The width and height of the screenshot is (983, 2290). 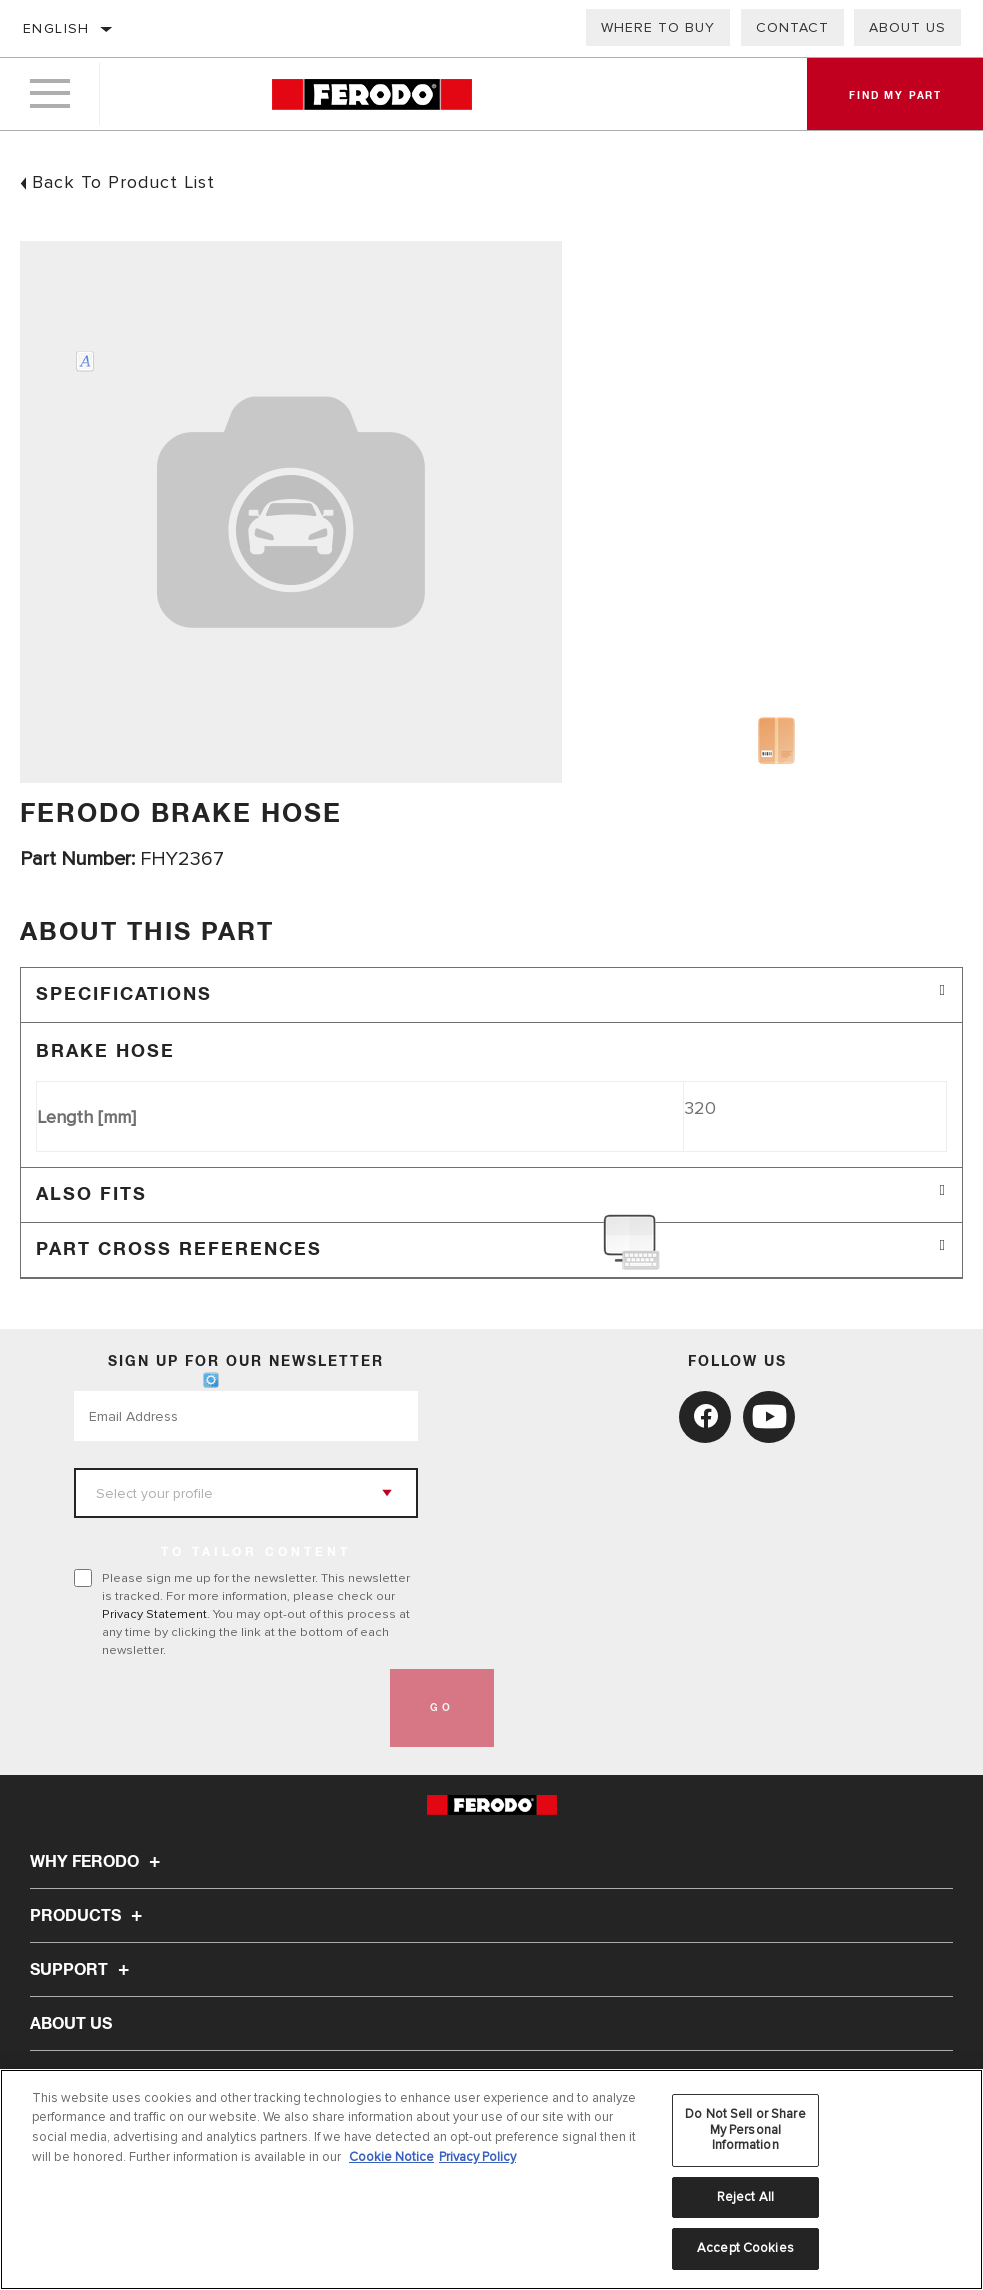 What do you see at coordinates (631, 1241) in the screenshot?
I see `access computer or desktop settings` at bounding box center [631, 1241].